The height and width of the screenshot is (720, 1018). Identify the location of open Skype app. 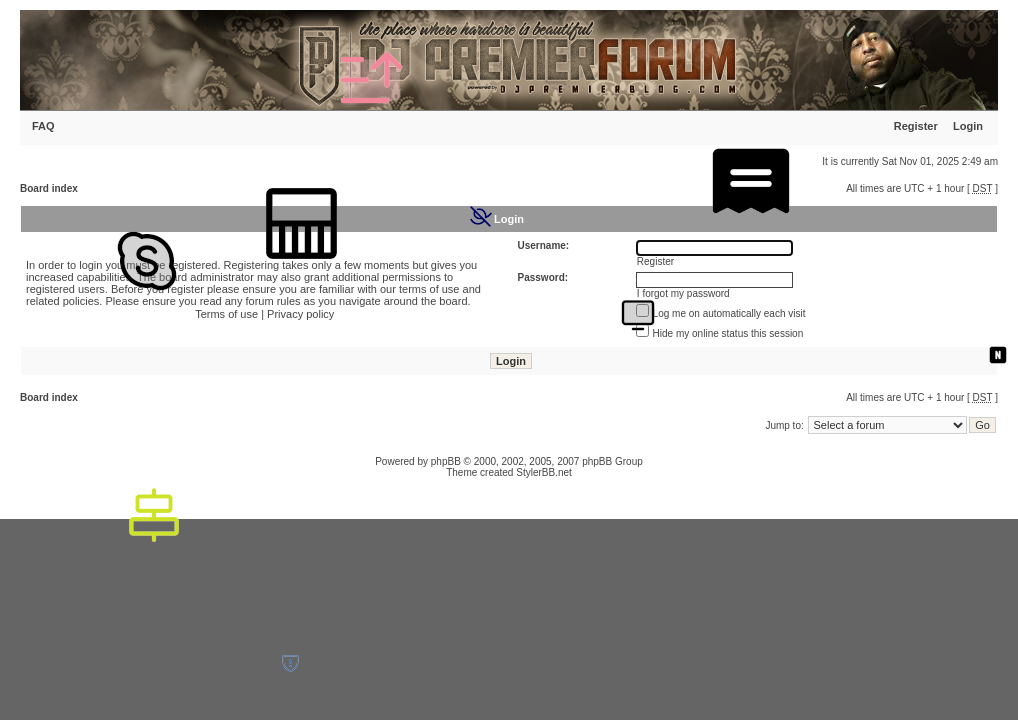
(147, 261).